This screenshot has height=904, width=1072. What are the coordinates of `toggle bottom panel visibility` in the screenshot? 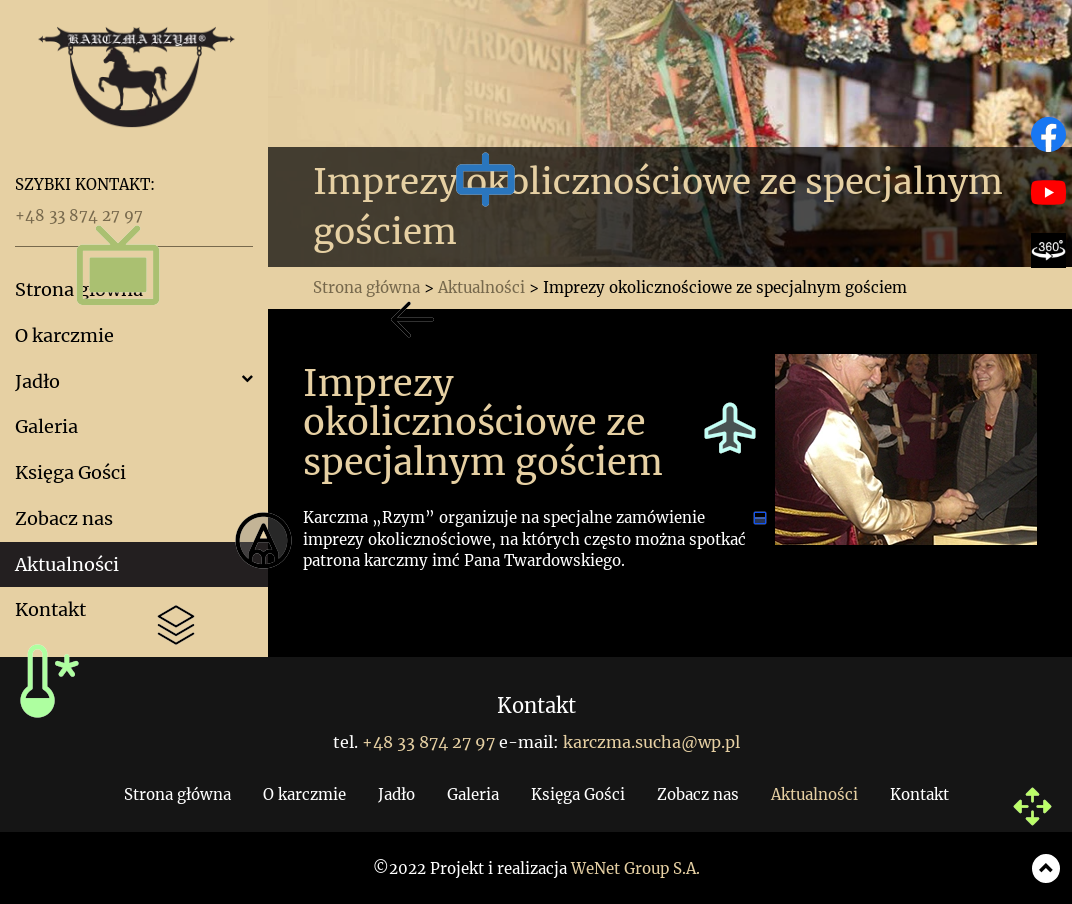 It's located at (760, 518).